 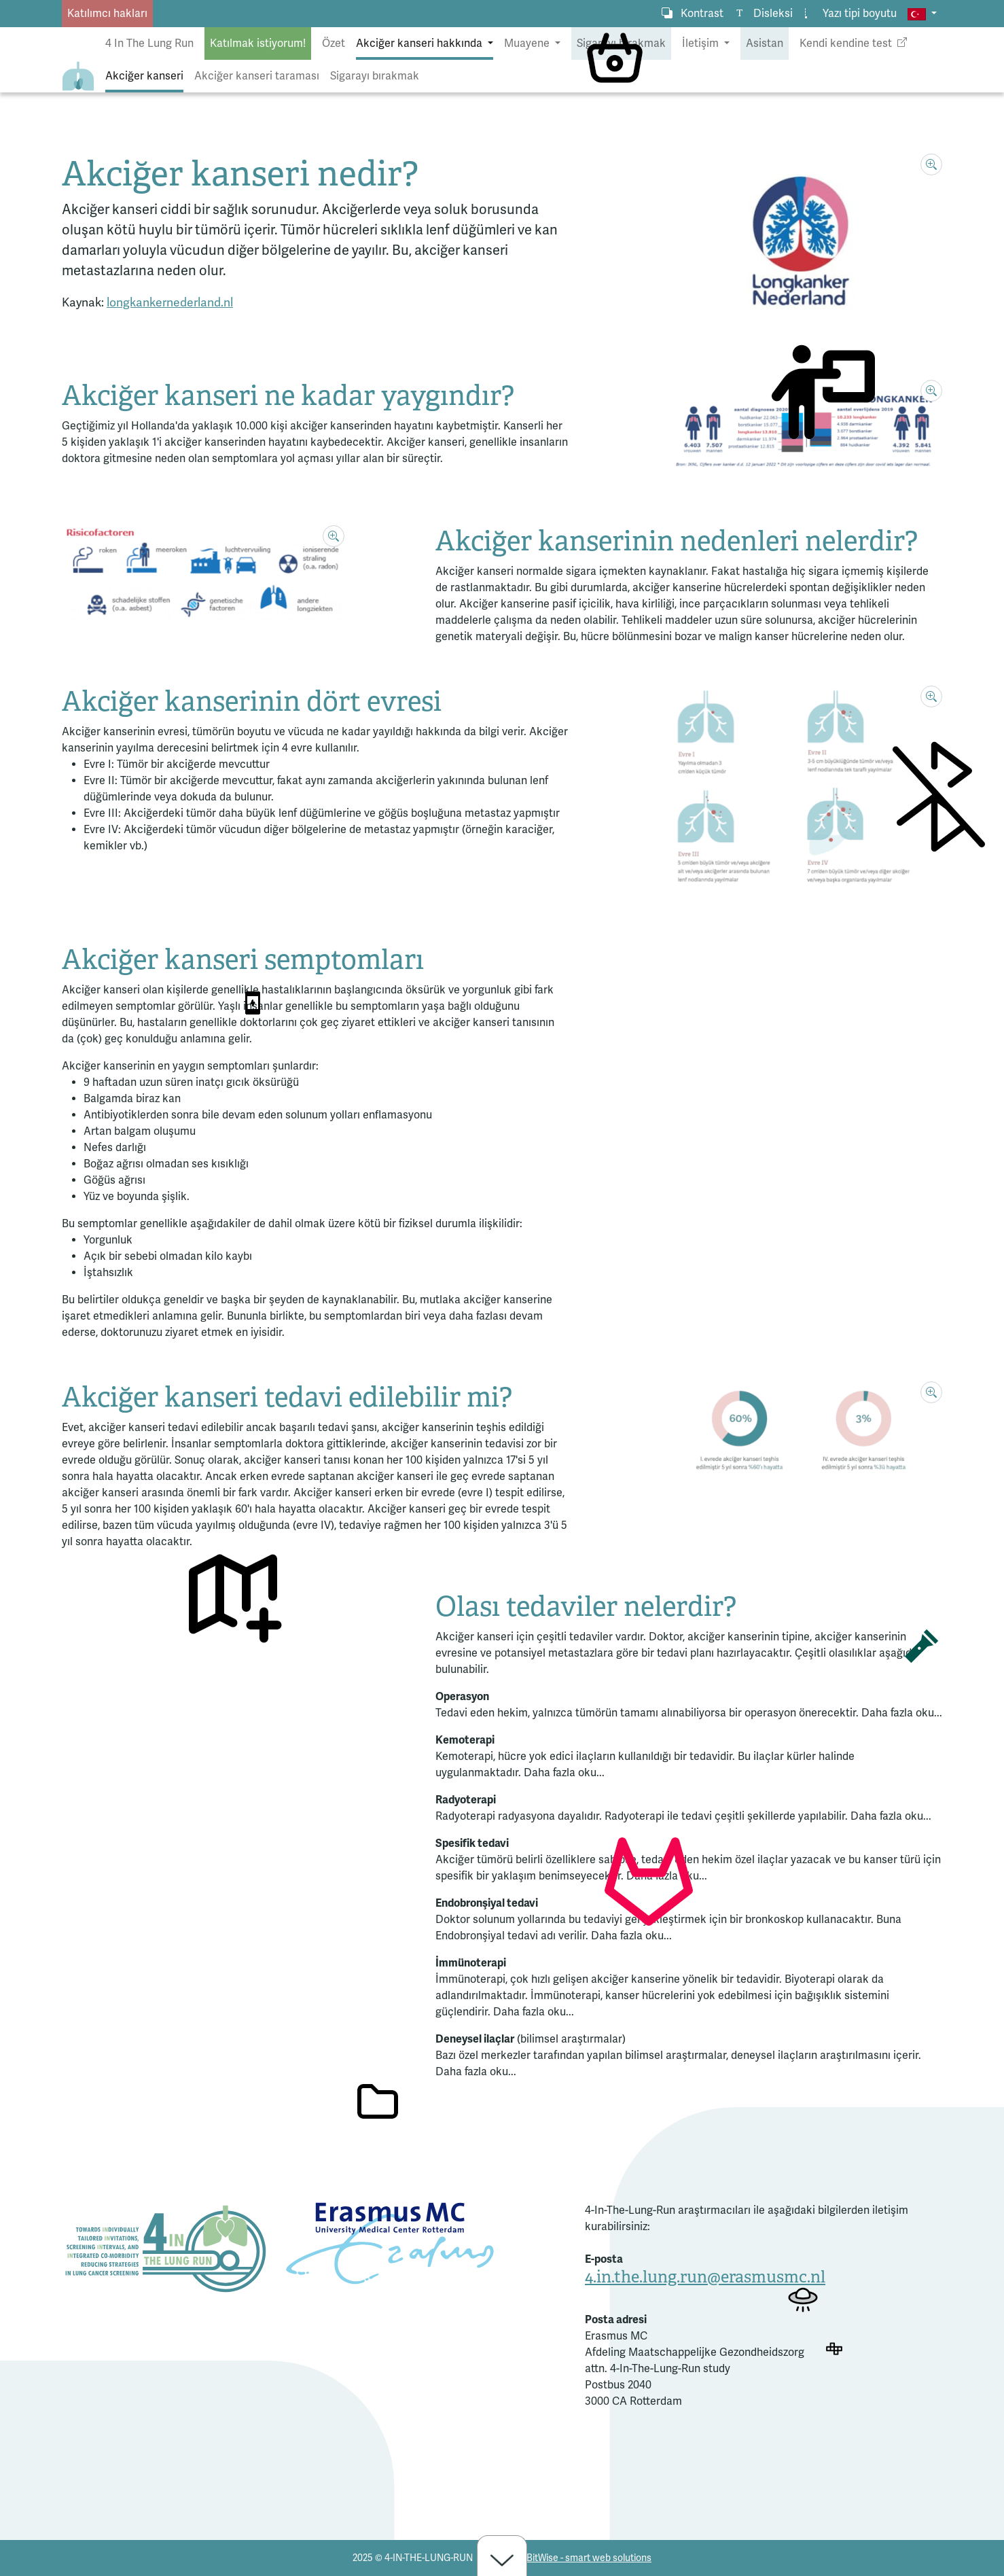 I want to click on open folder to view files, so click(x=378, y=2102).